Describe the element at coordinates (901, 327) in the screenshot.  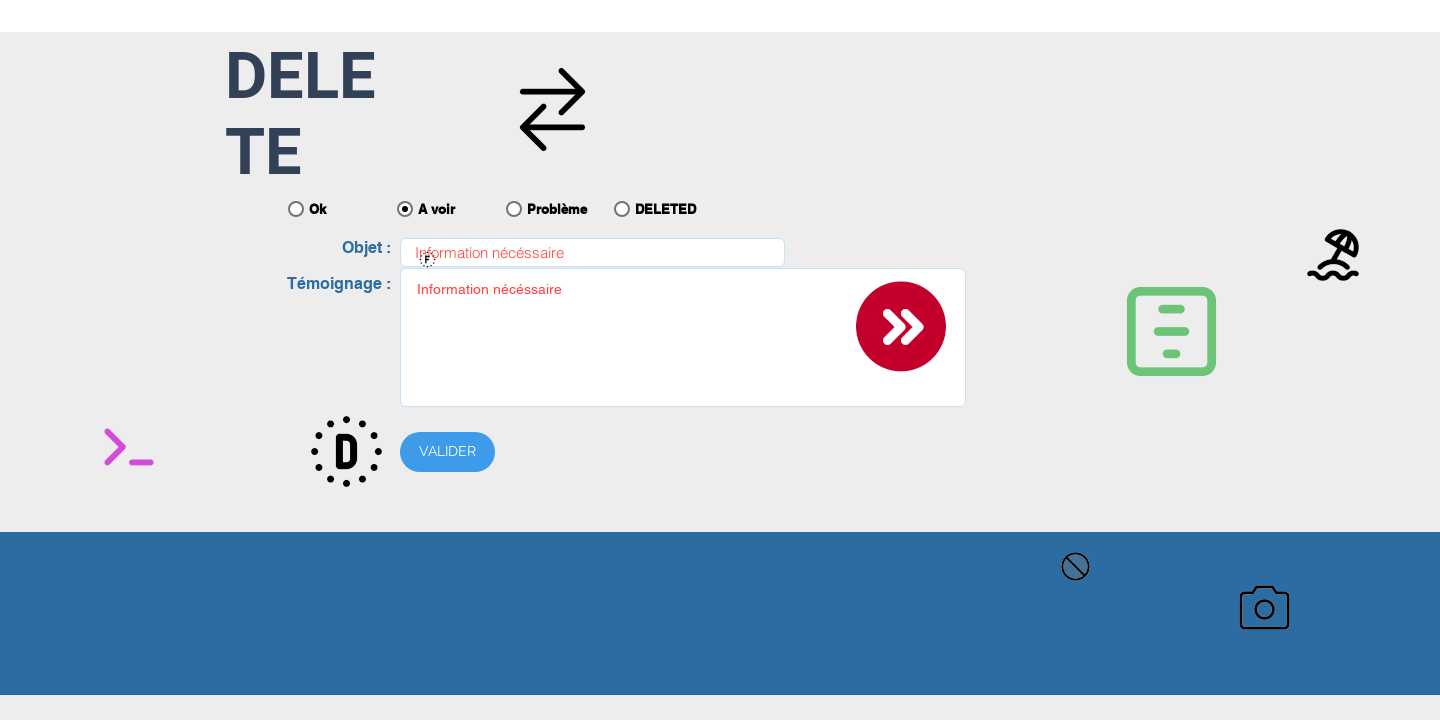
I see `skip forward or advance to next item` at that location.